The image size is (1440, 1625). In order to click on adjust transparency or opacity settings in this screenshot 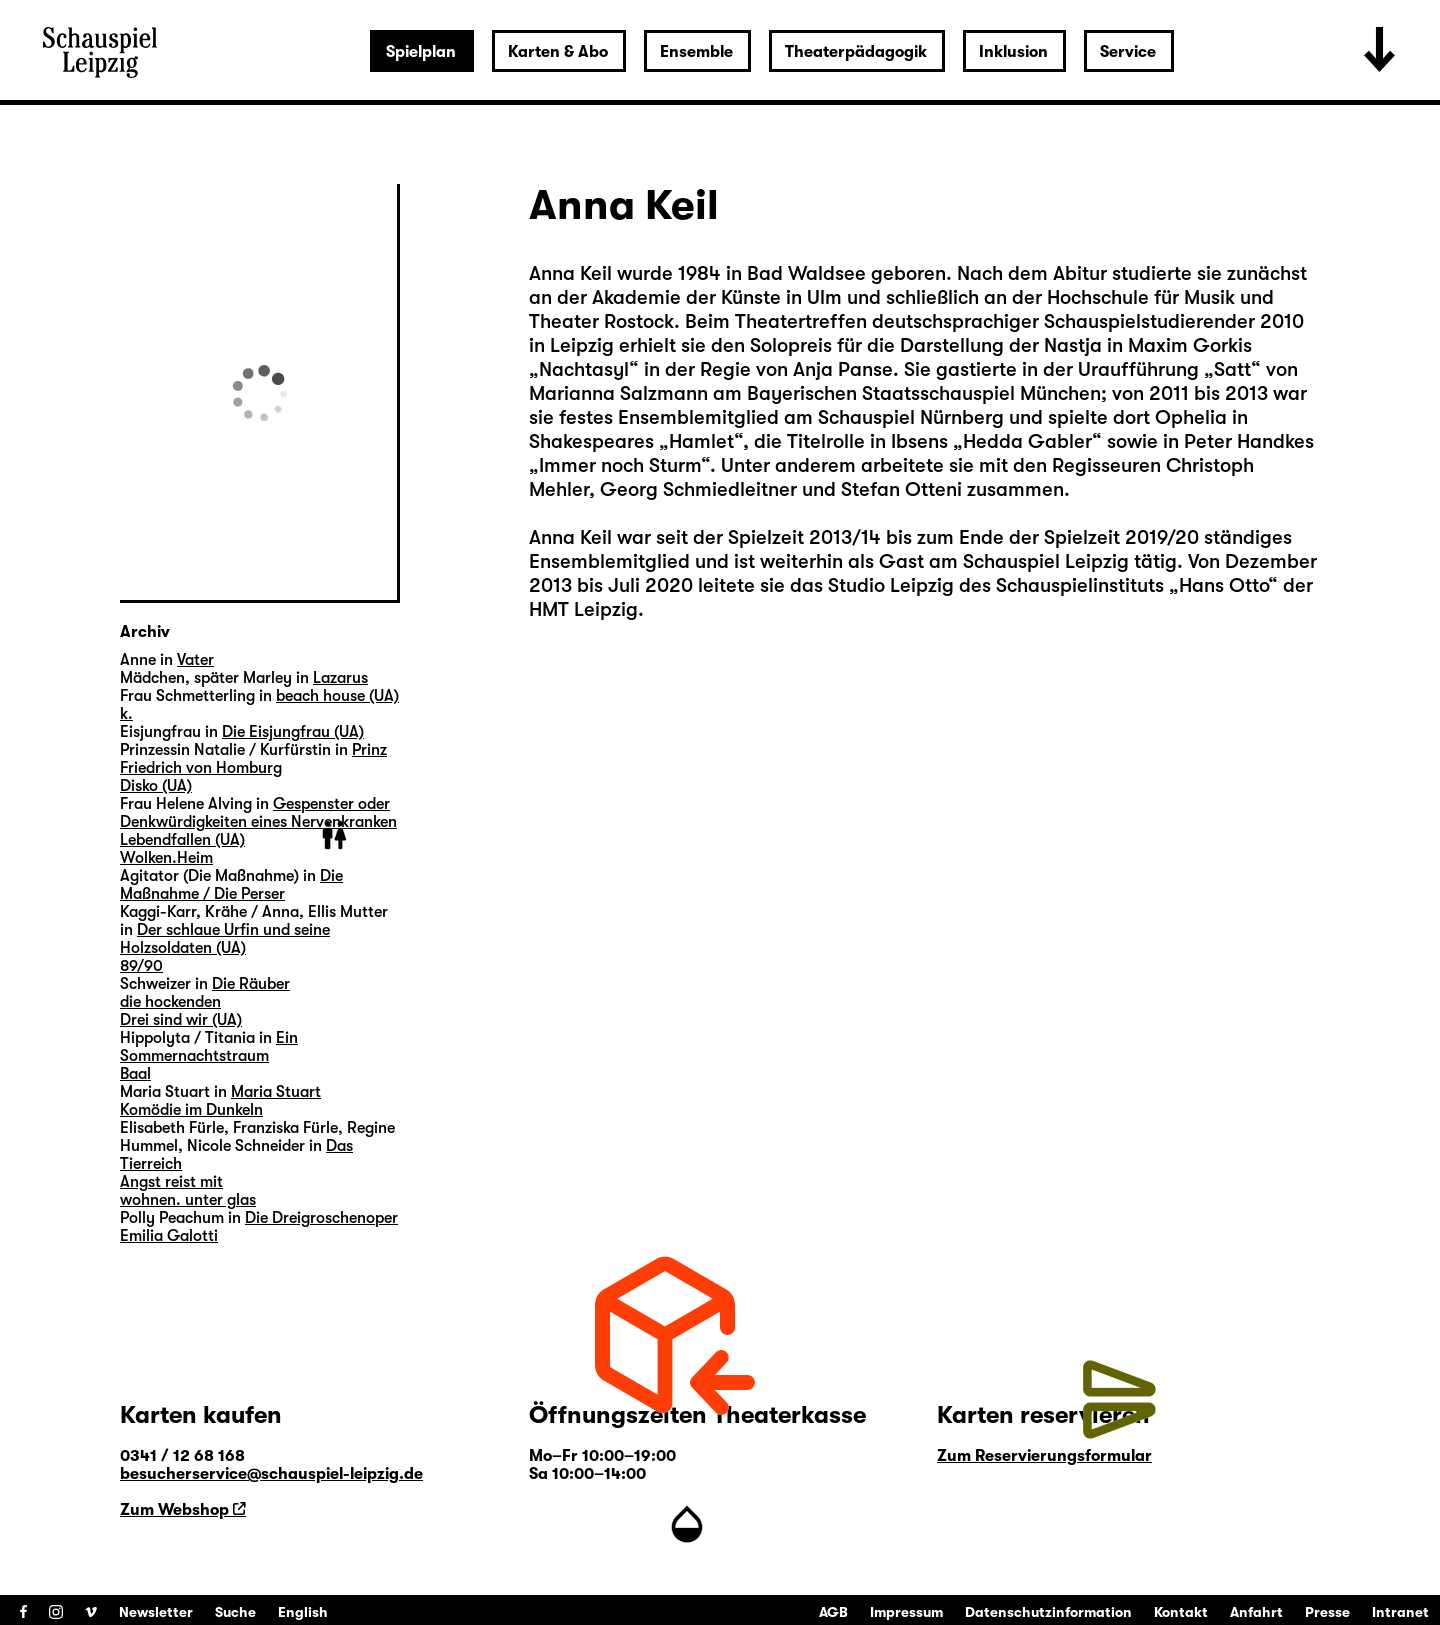, I will do `click(687, 1524)`.